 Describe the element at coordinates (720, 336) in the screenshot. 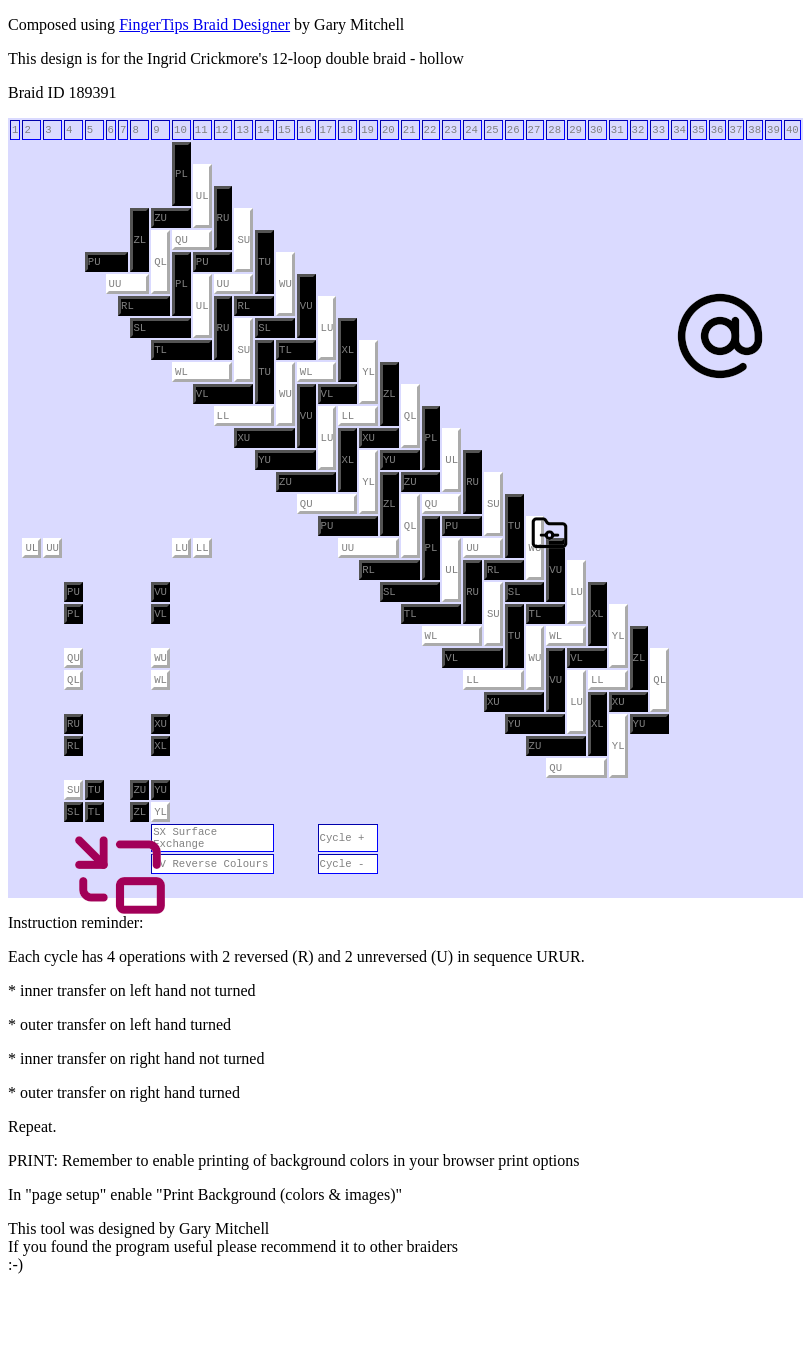

I see `mention a user in a post or comment` at that location.